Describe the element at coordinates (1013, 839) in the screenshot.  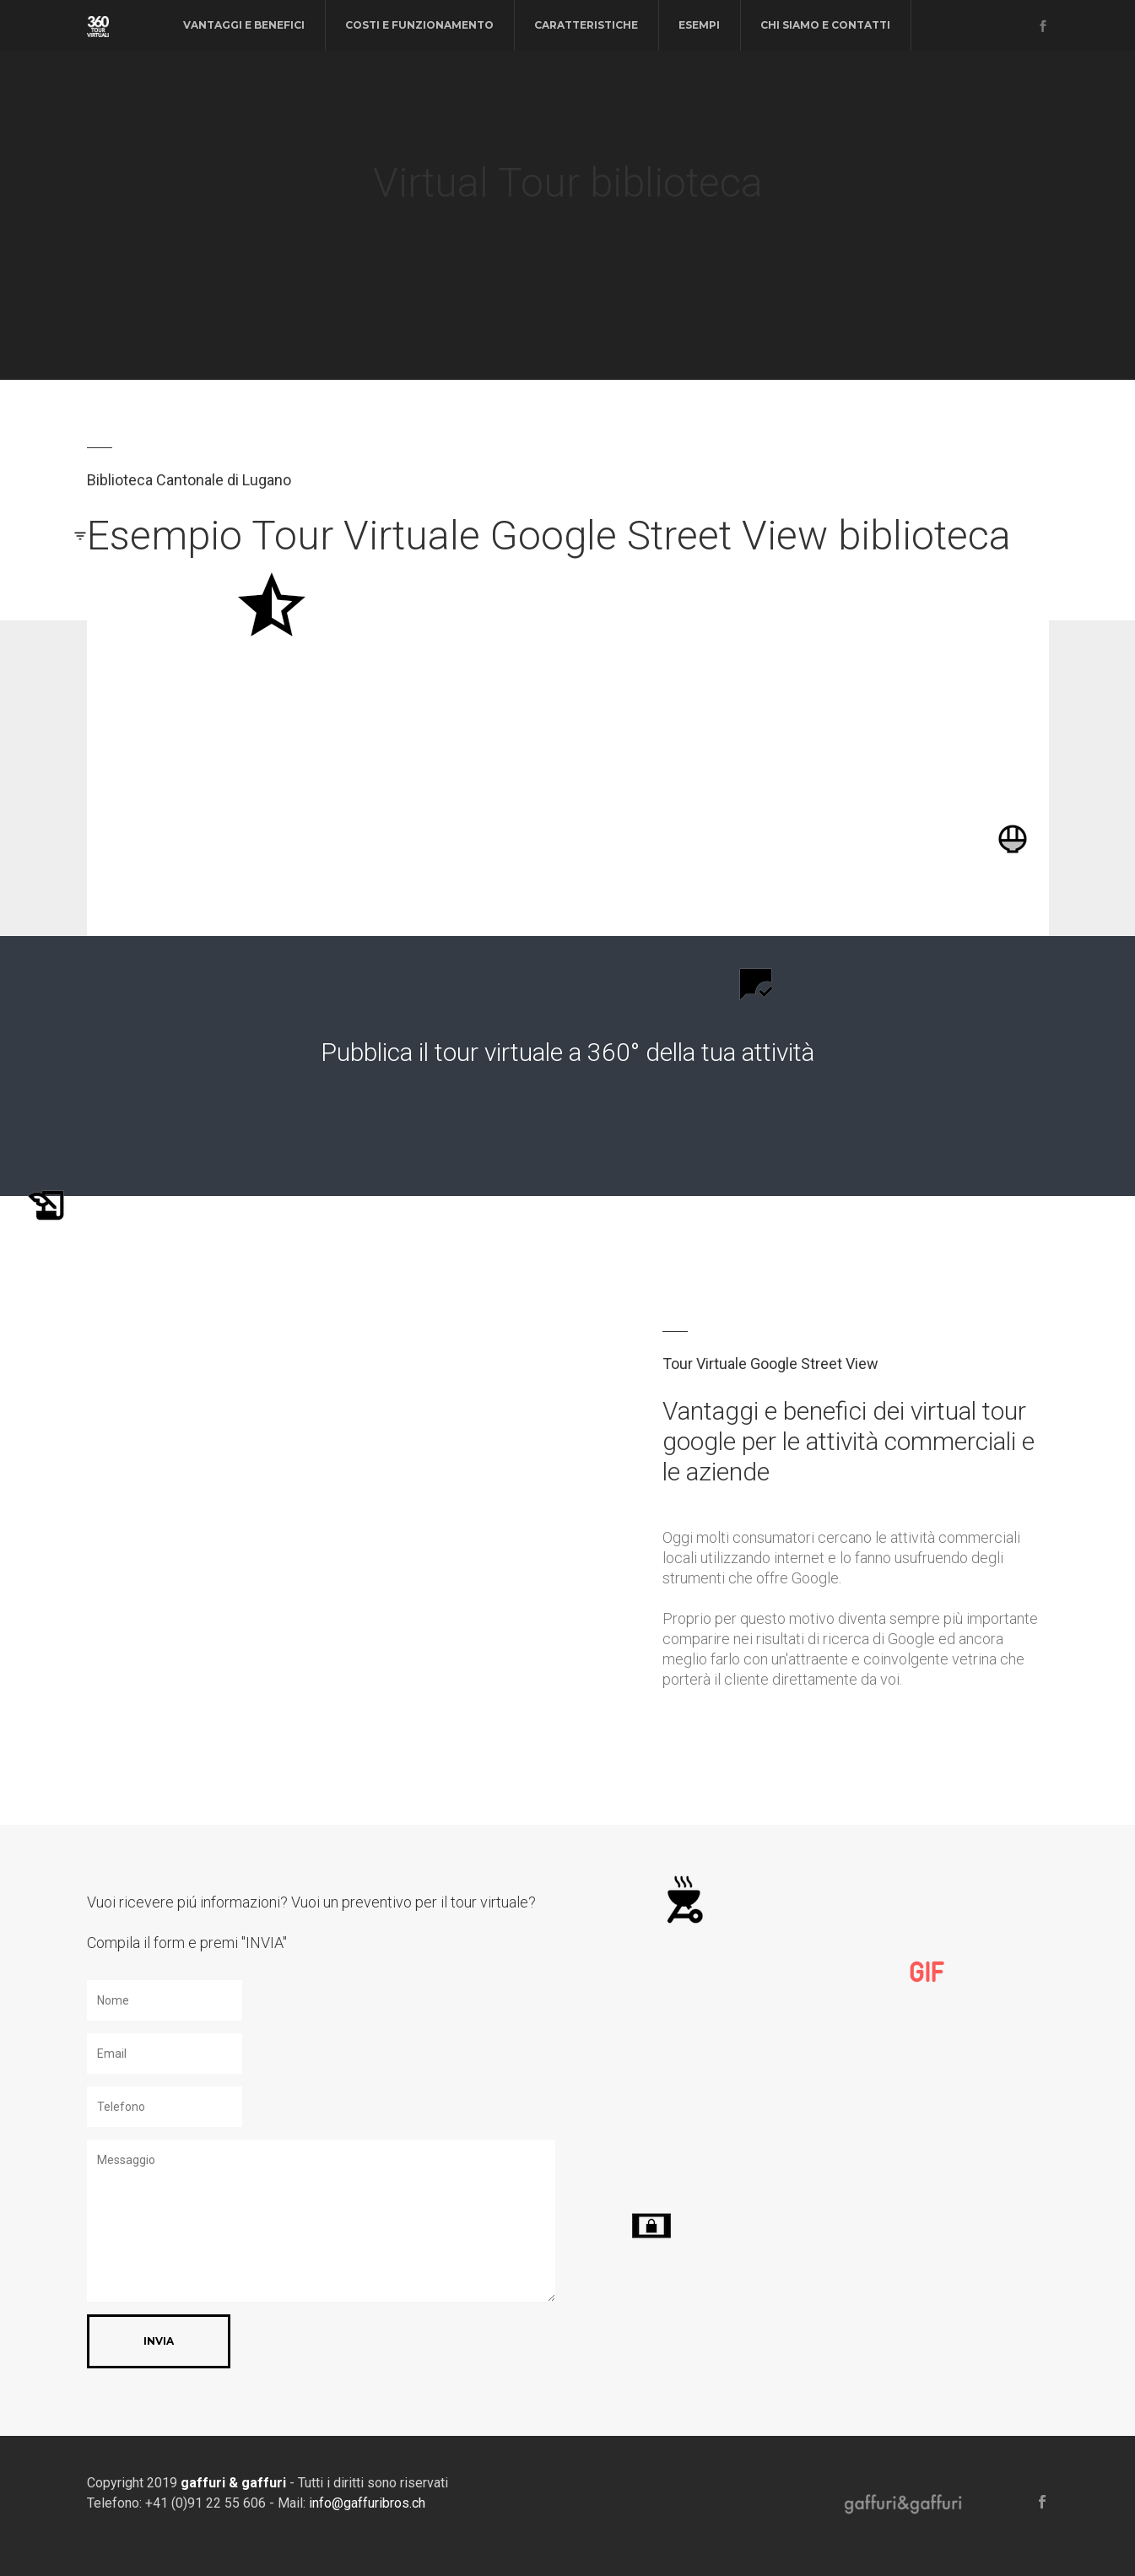
I see `browse asian or rice-based food options` at that location.